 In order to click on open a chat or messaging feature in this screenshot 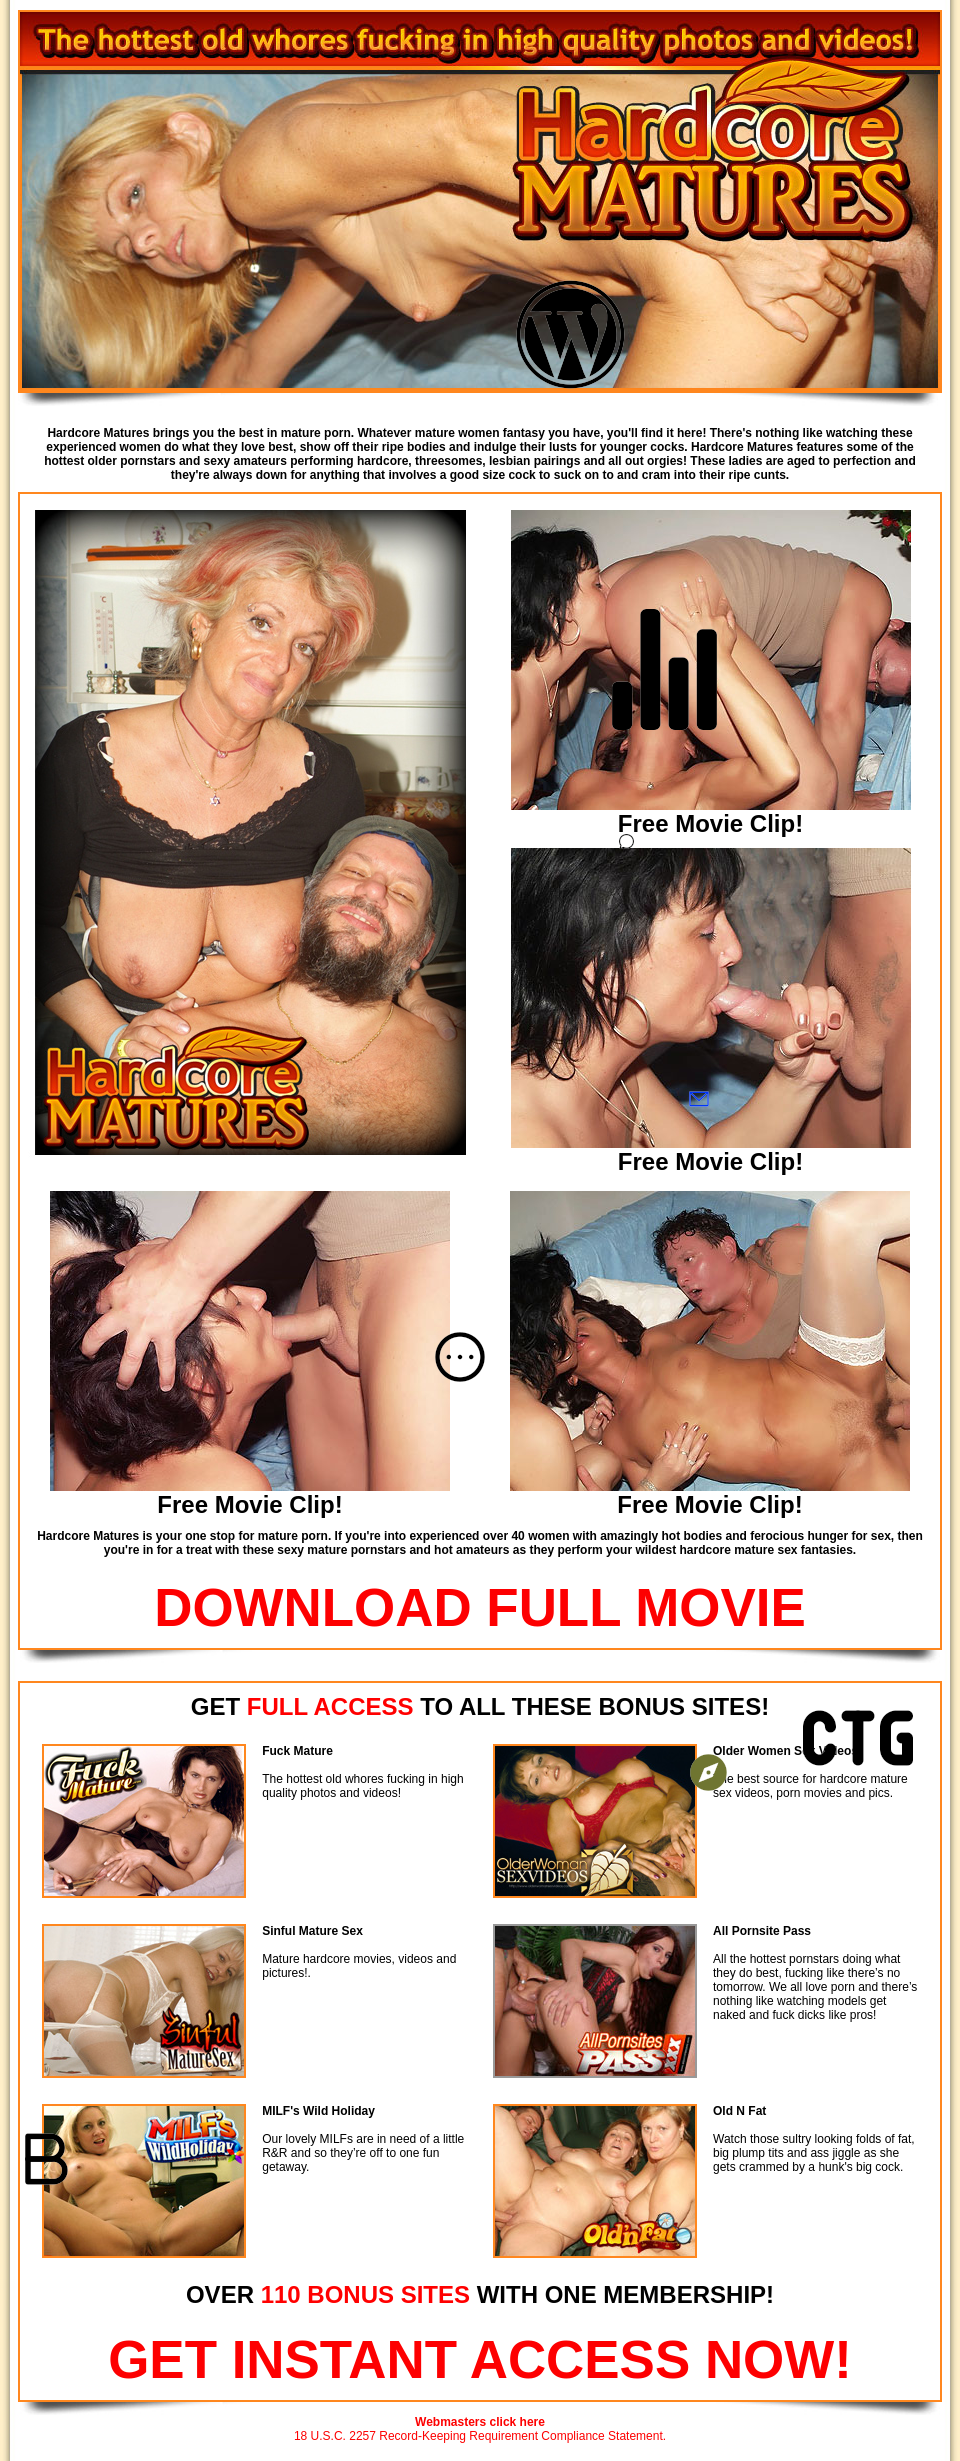, I will do `click(626, 841)`.